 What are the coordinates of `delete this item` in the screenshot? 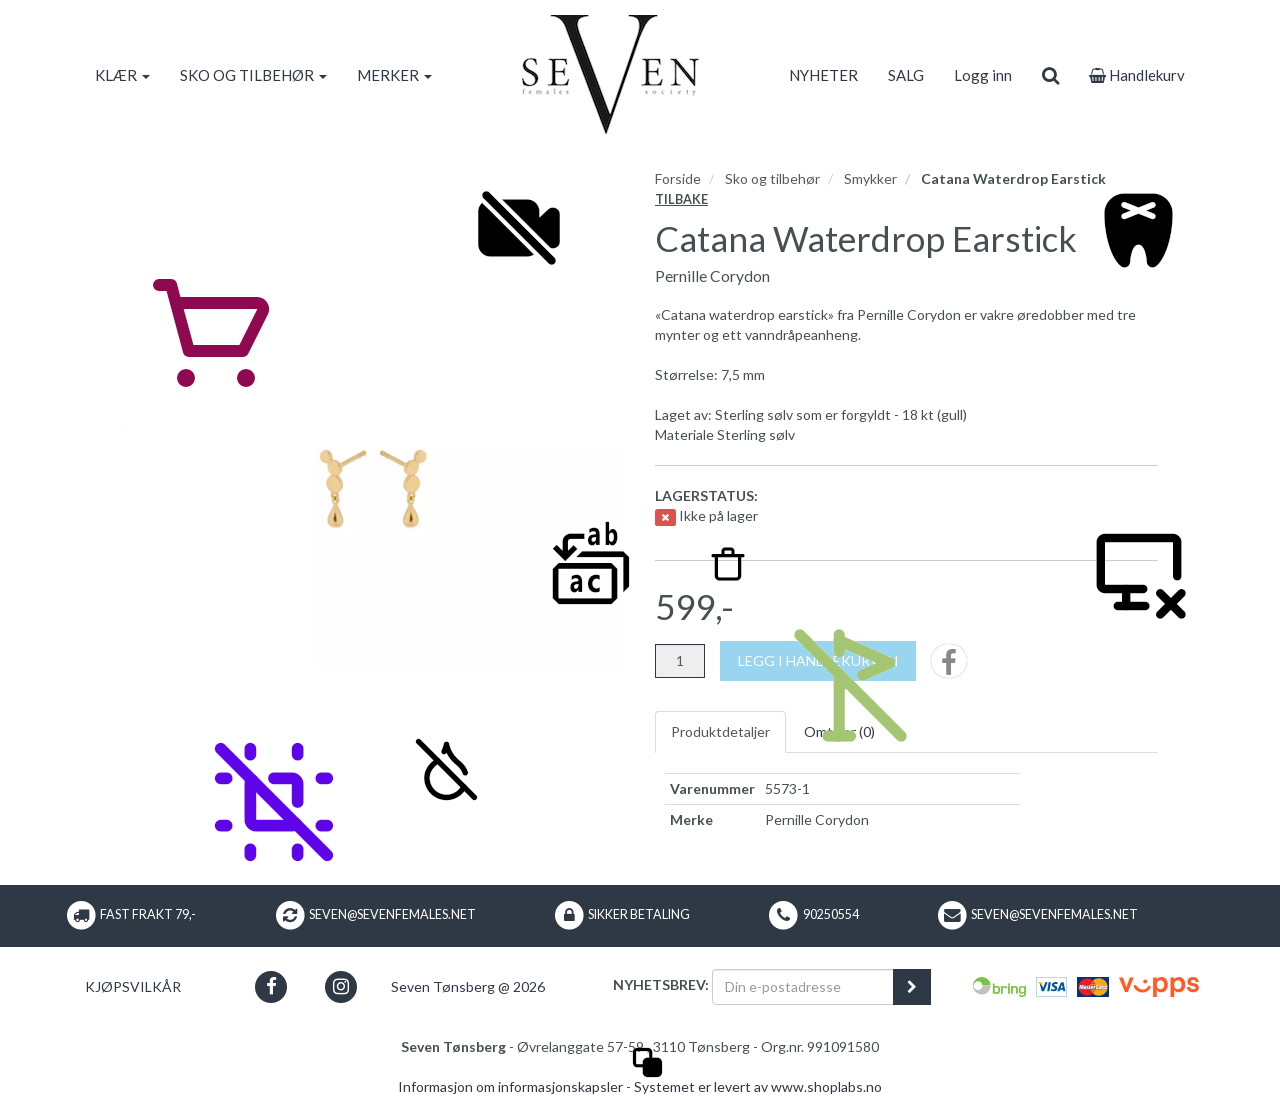 It's located at (728, 564).